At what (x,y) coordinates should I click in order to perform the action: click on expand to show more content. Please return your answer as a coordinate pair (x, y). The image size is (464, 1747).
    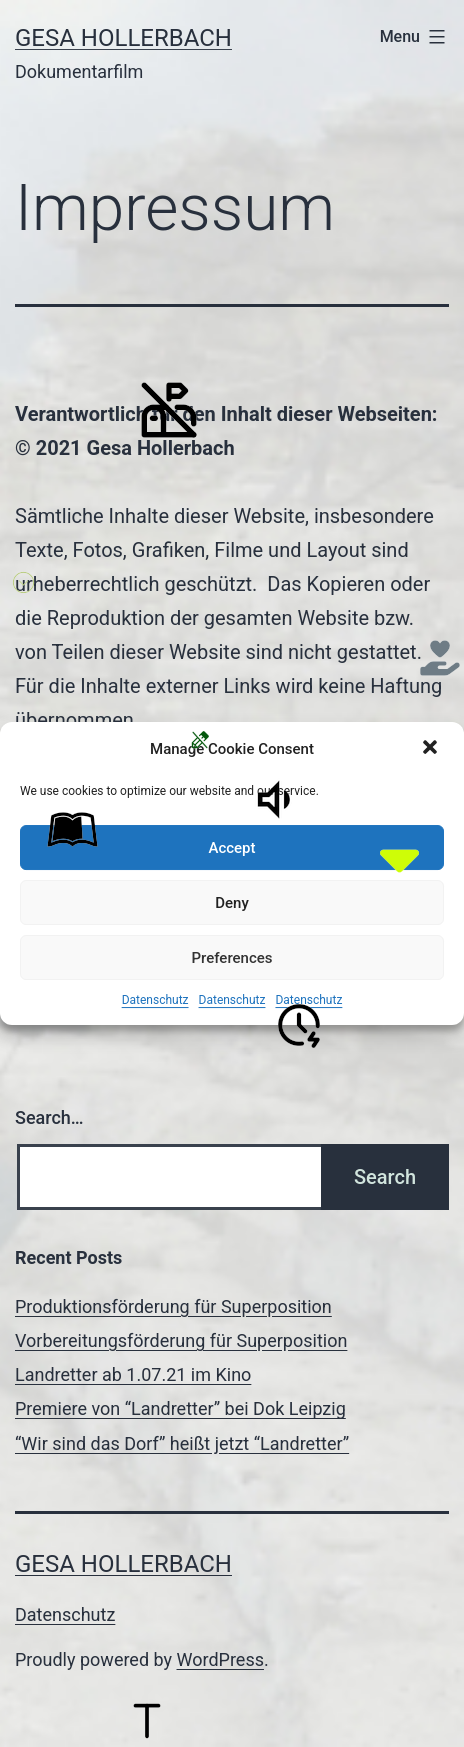
    Looking at the image, I should click on (23, 582).